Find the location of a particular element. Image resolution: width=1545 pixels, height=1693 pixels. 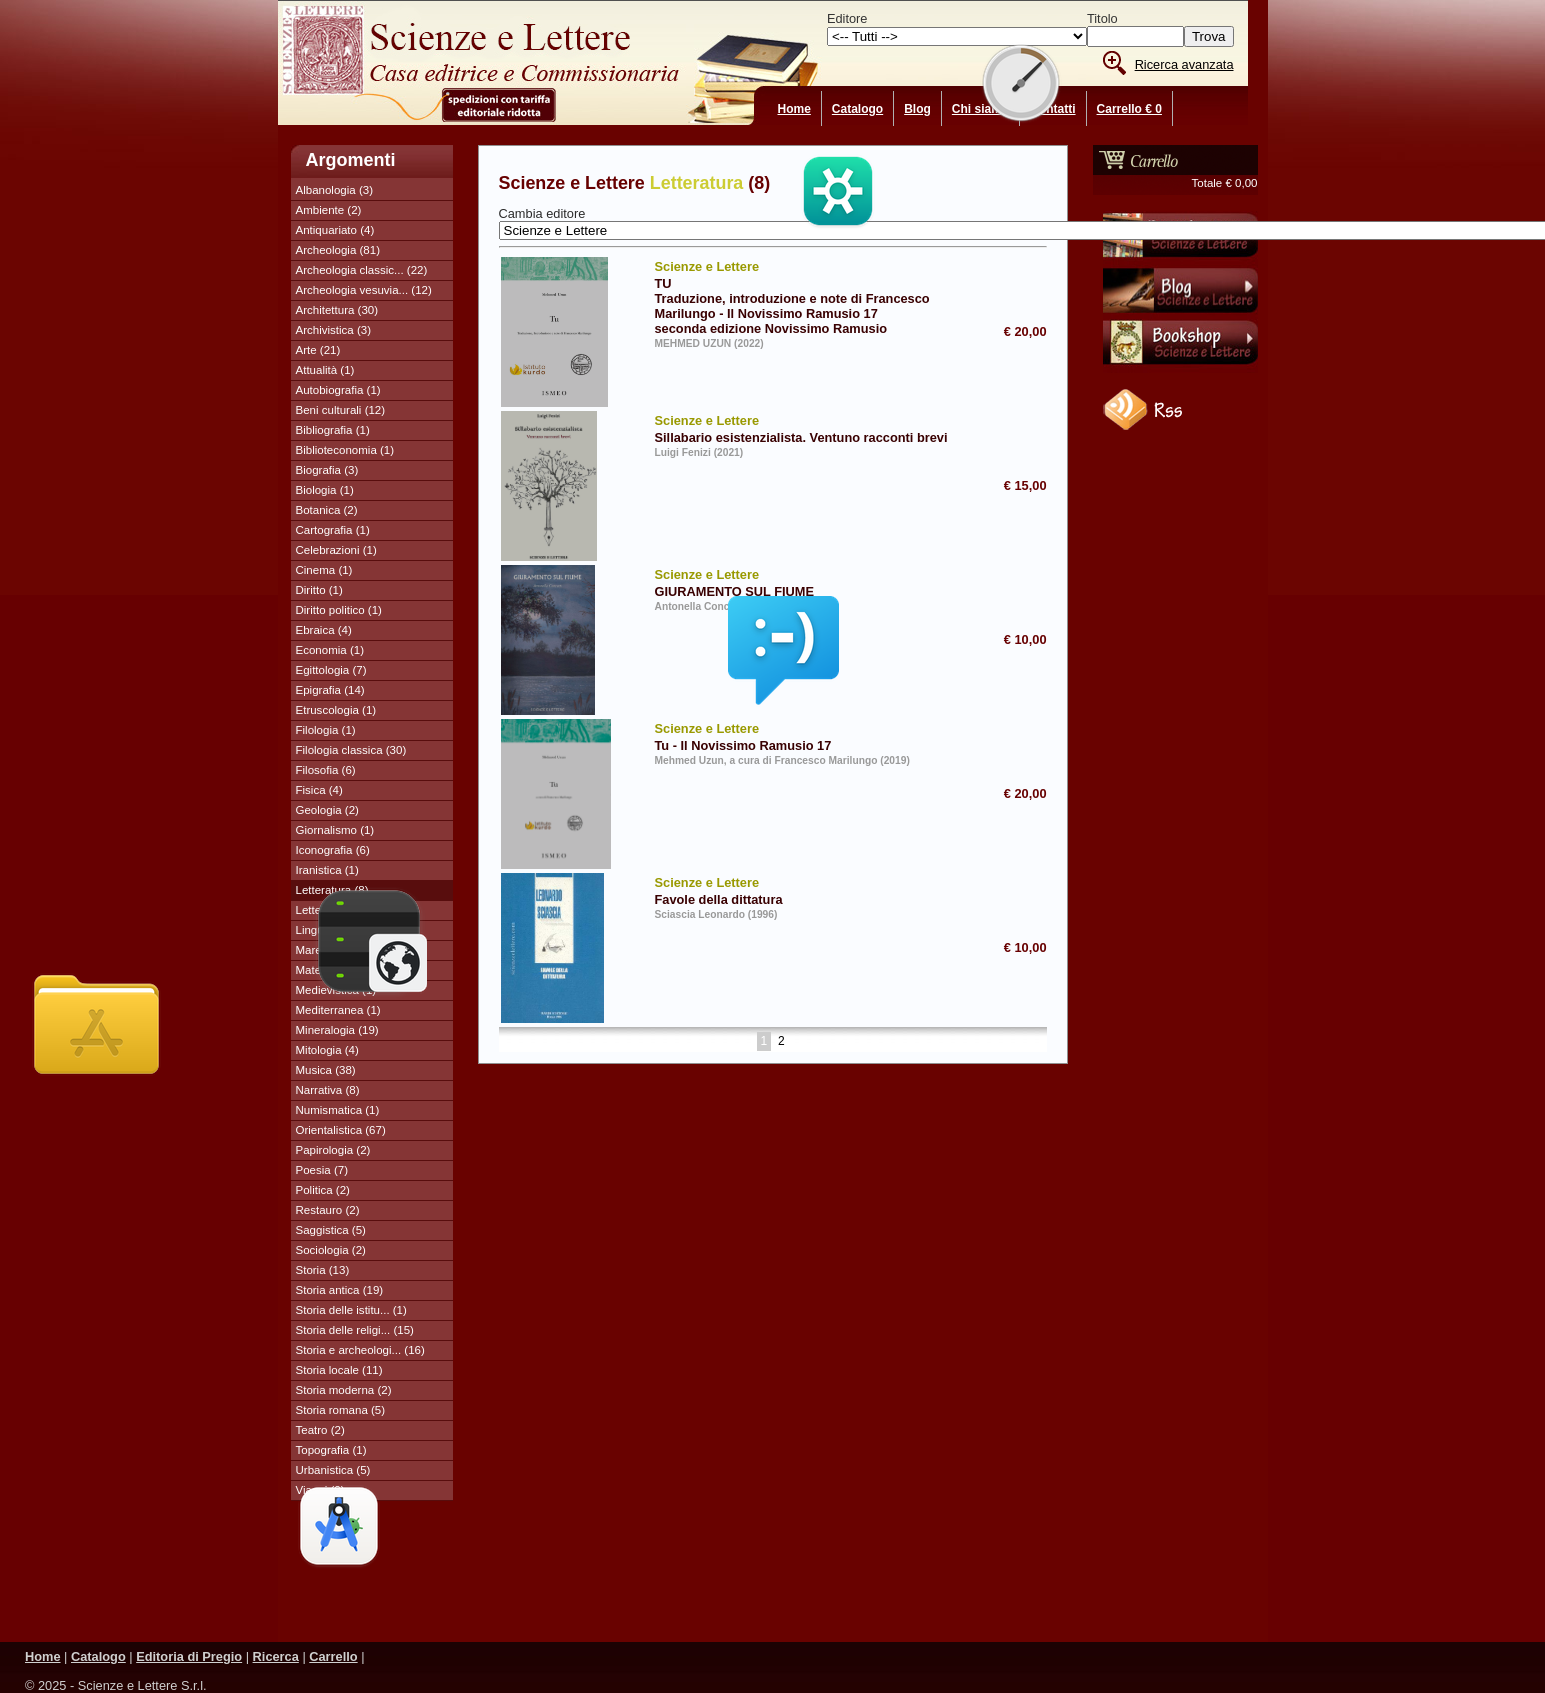

open solaar app for managing logitech wireless devices is located at coordinates (838, 191).